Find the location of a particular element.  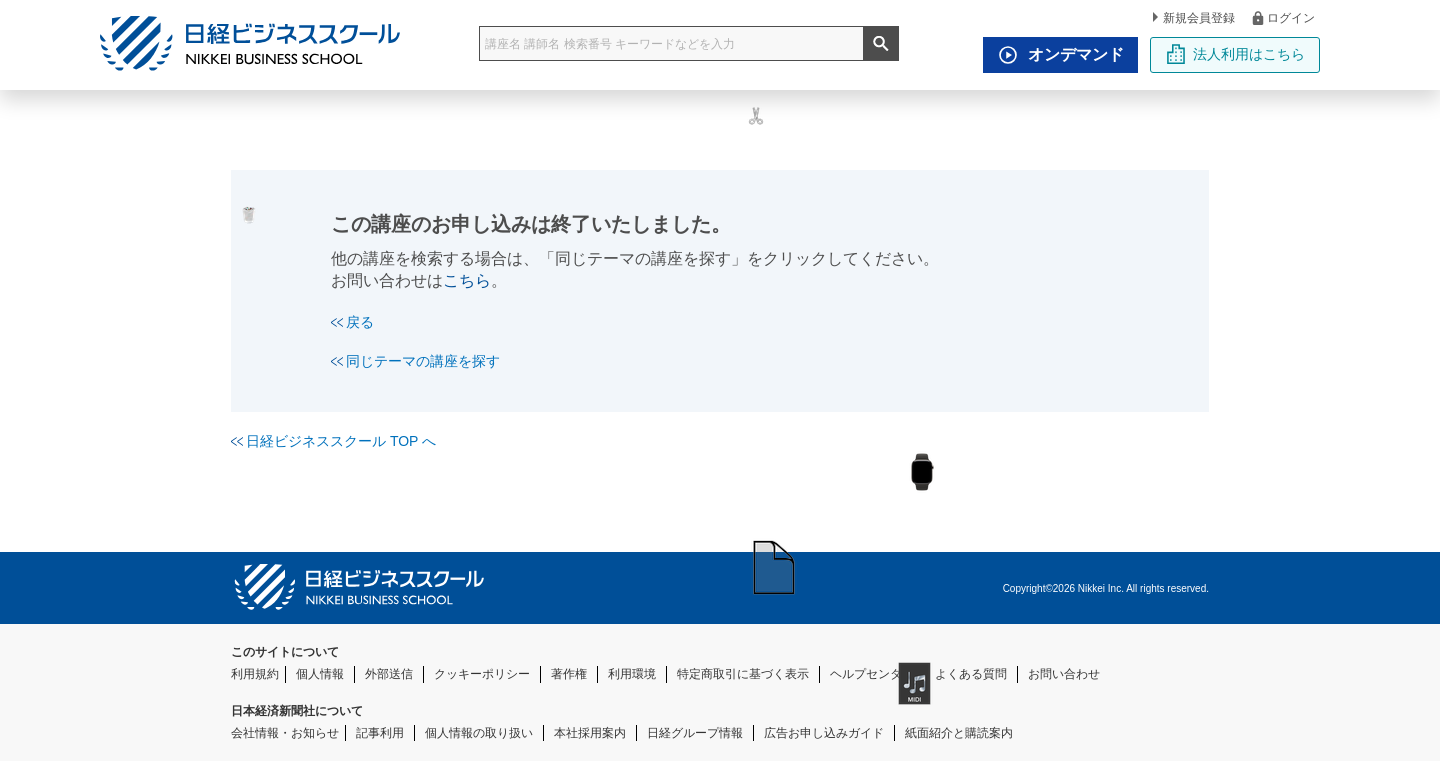

generic file in sidebar navigation is located at coordinates (773, 567).